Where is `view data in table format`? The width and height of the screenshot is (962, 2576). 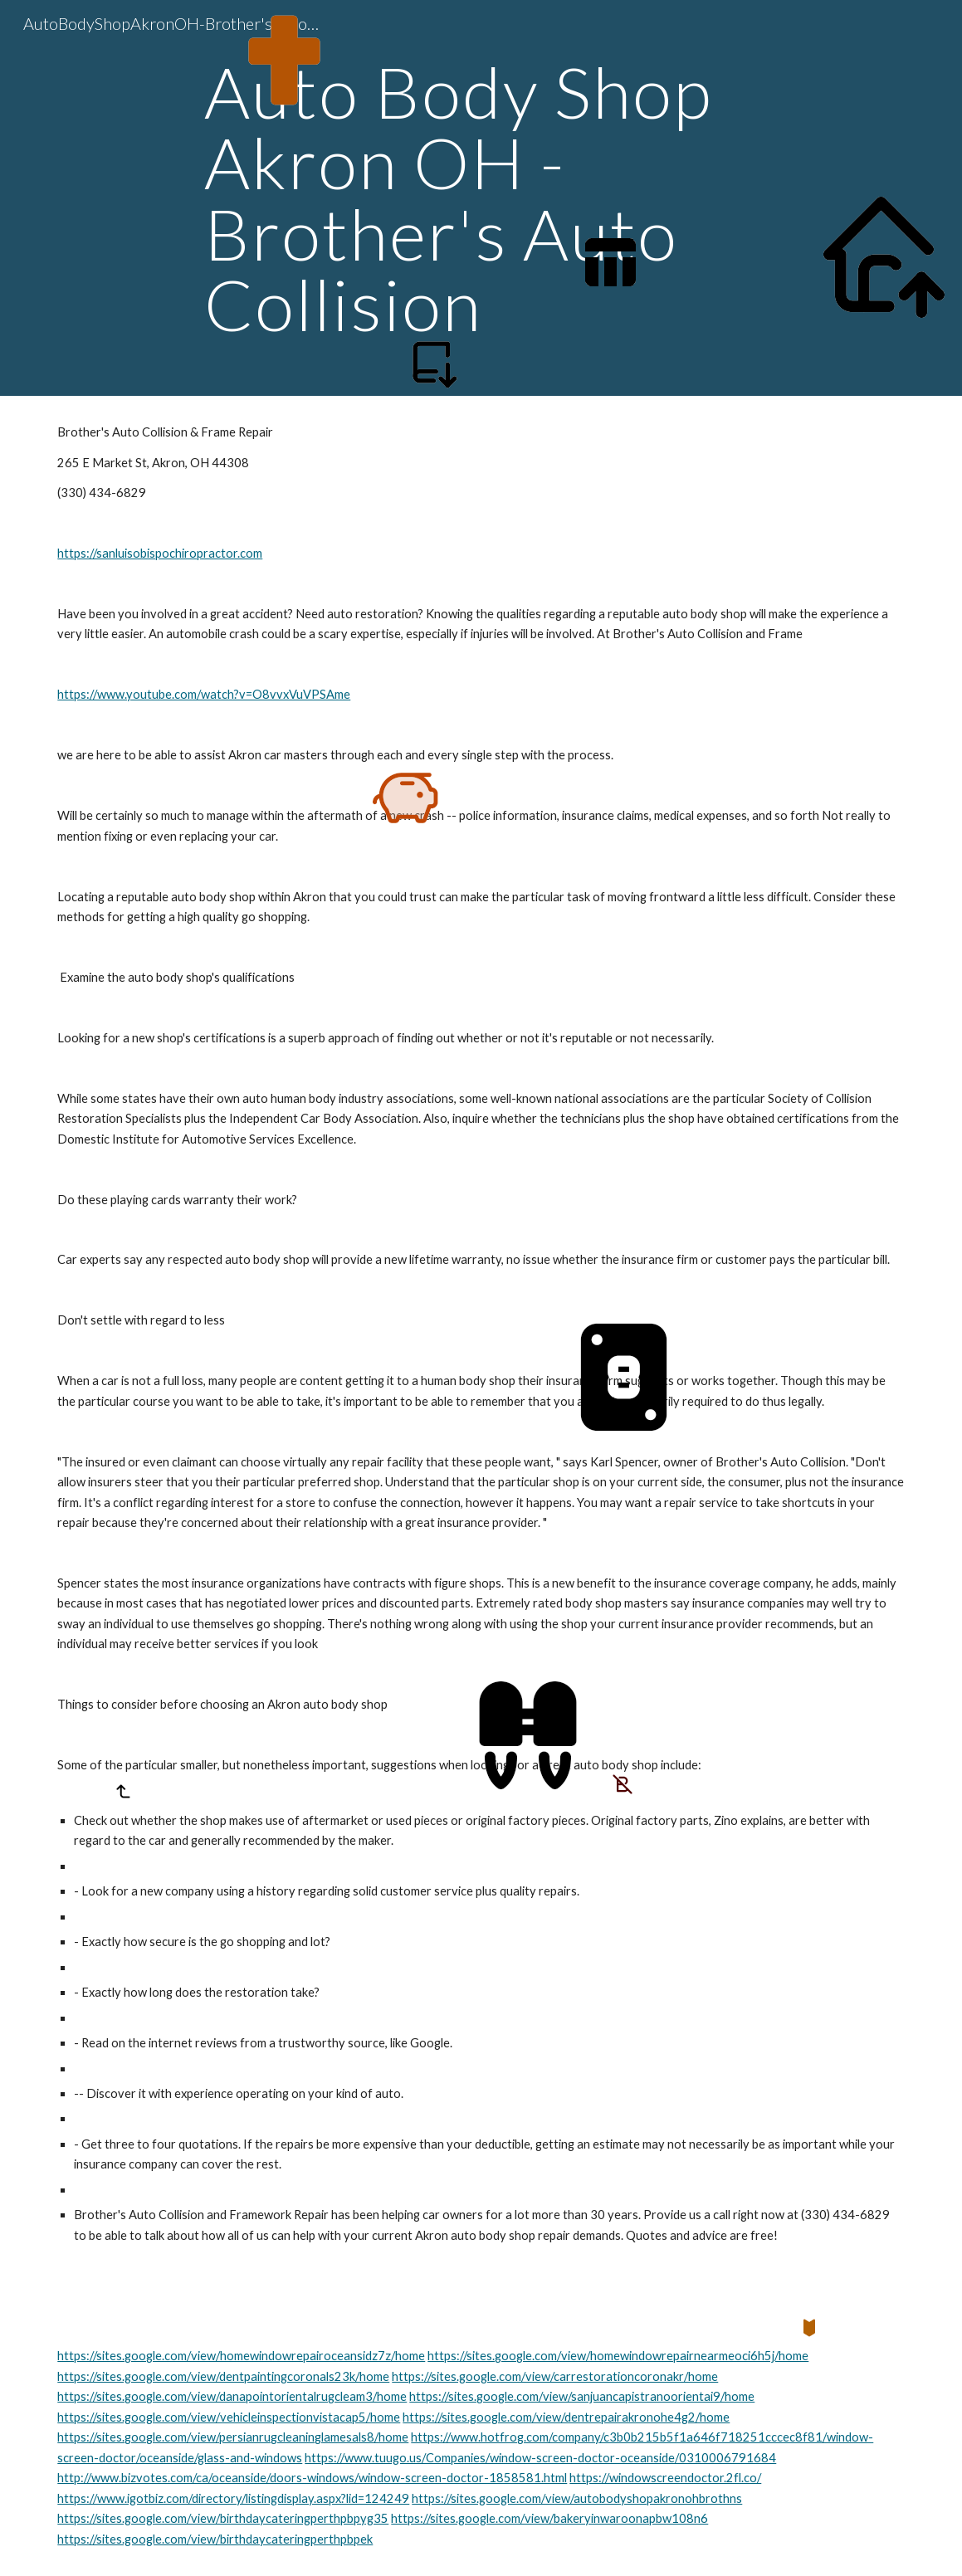 view data in table format is located at coordinates (609, 262).